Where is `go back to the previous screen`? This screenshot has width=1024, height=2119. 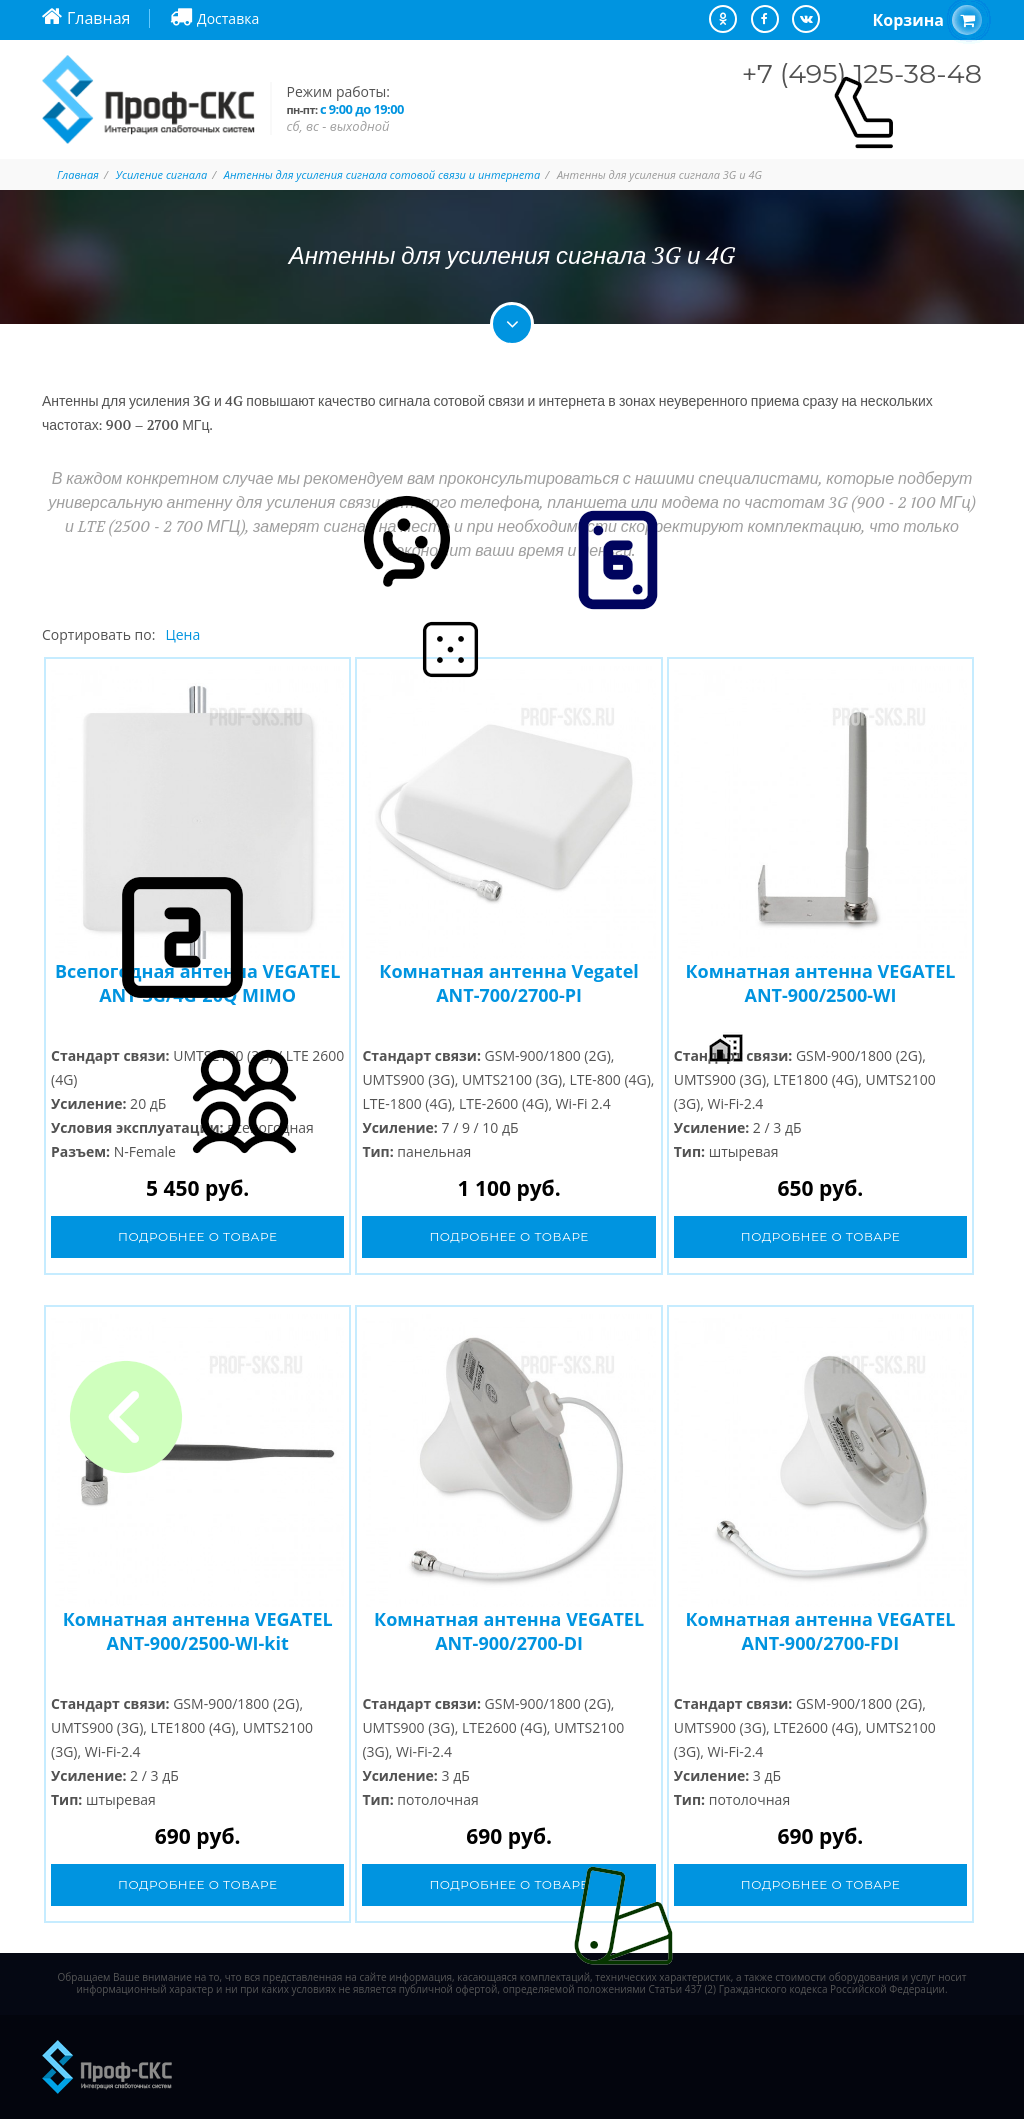 go back to the previous screen is located at coordinates (126, 1417).